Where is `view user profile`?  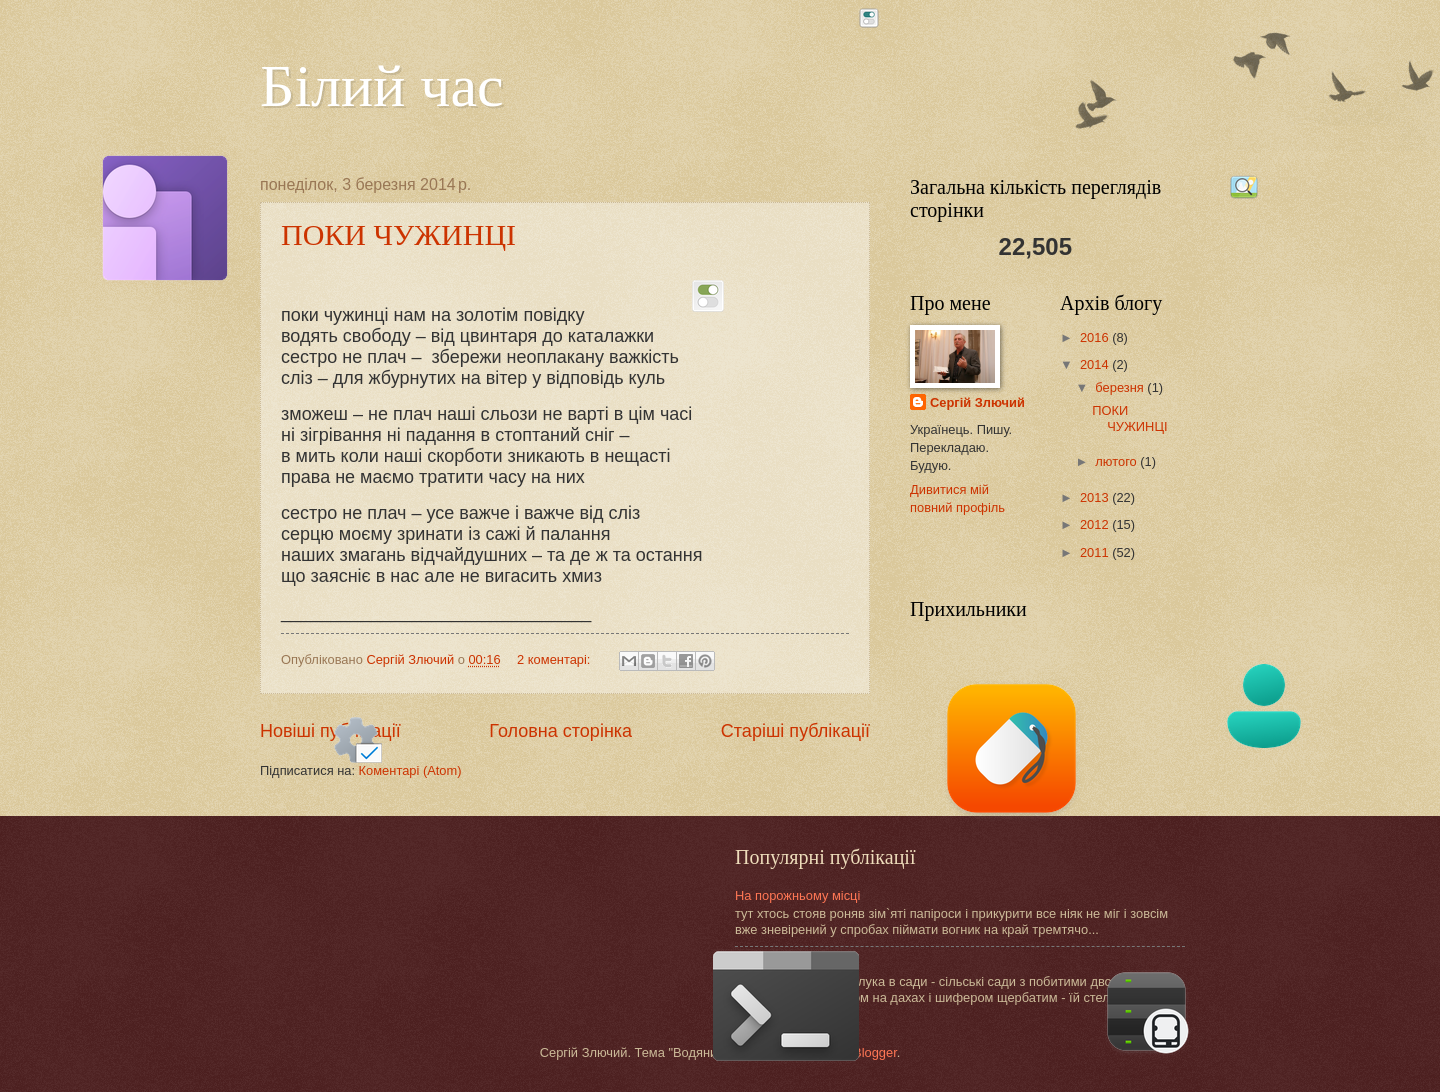 view user profile is located at coordinates (1264, 706).